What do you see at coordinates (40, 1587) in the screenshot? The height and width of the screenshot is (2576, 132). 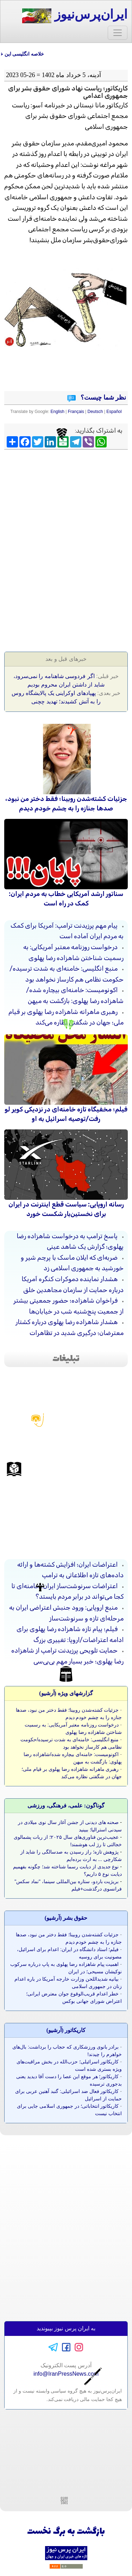 I see `indicates strength or power attribute` at bounding box center [40, 1587].